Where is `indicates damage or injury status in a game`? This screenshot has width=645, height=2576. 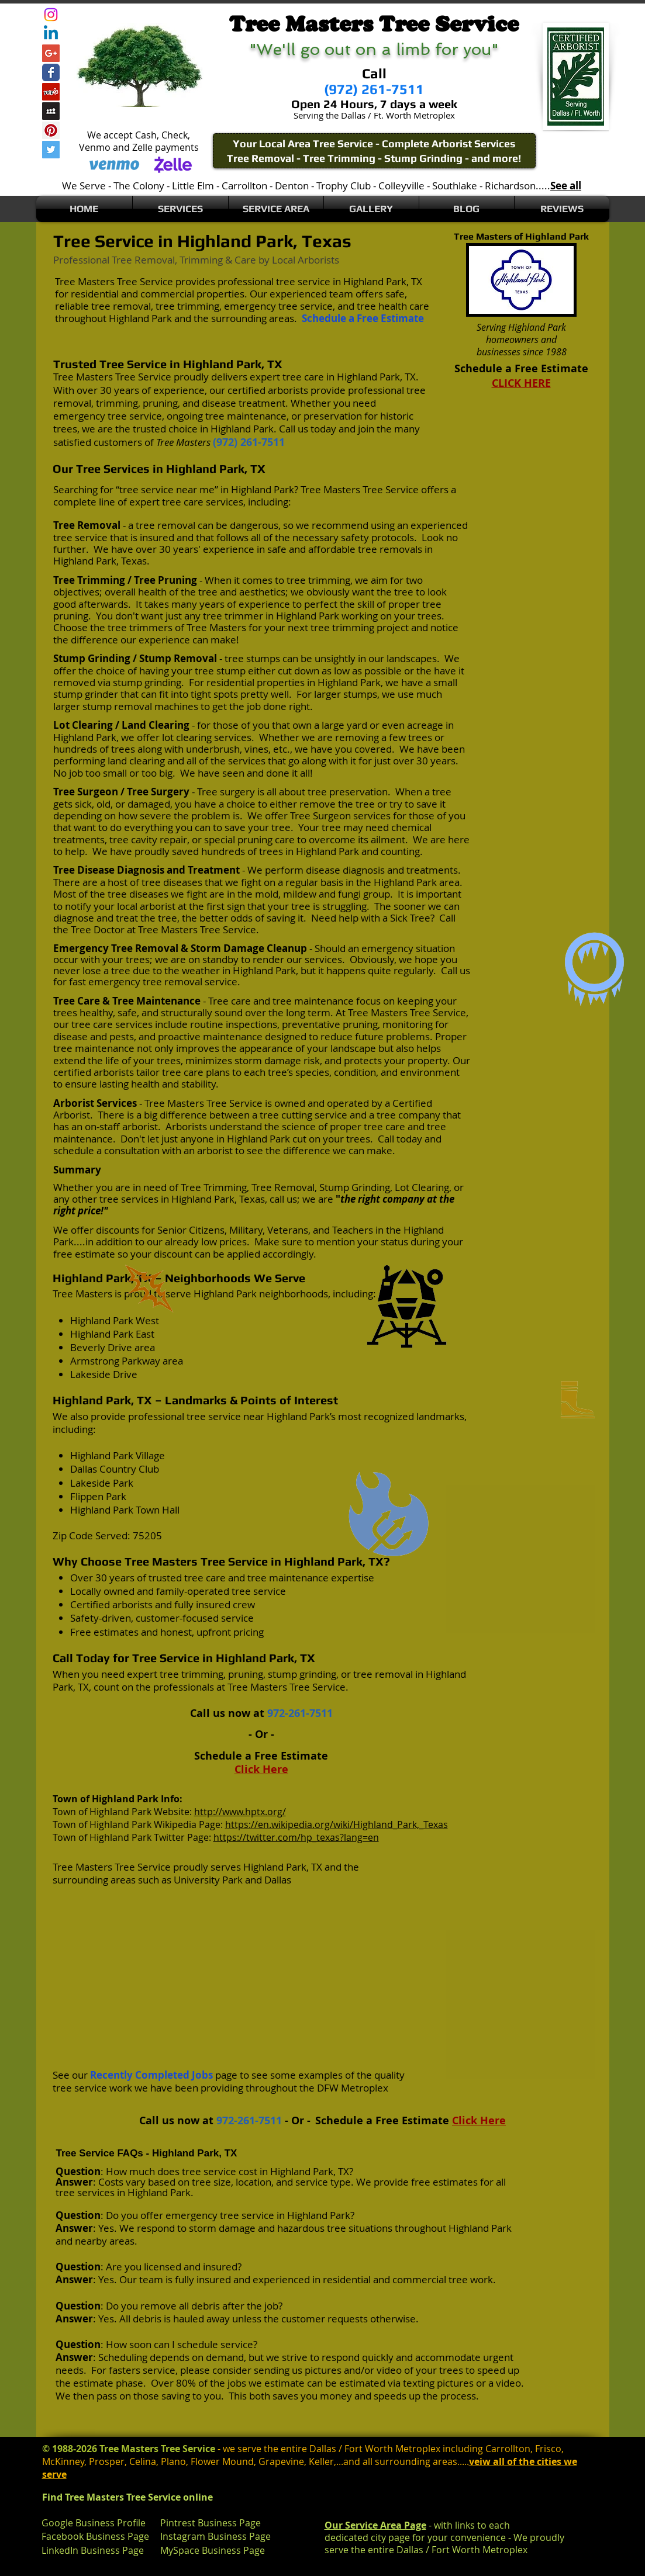 indicates damage or injury status in a game is located at coordinates (149, 1289).